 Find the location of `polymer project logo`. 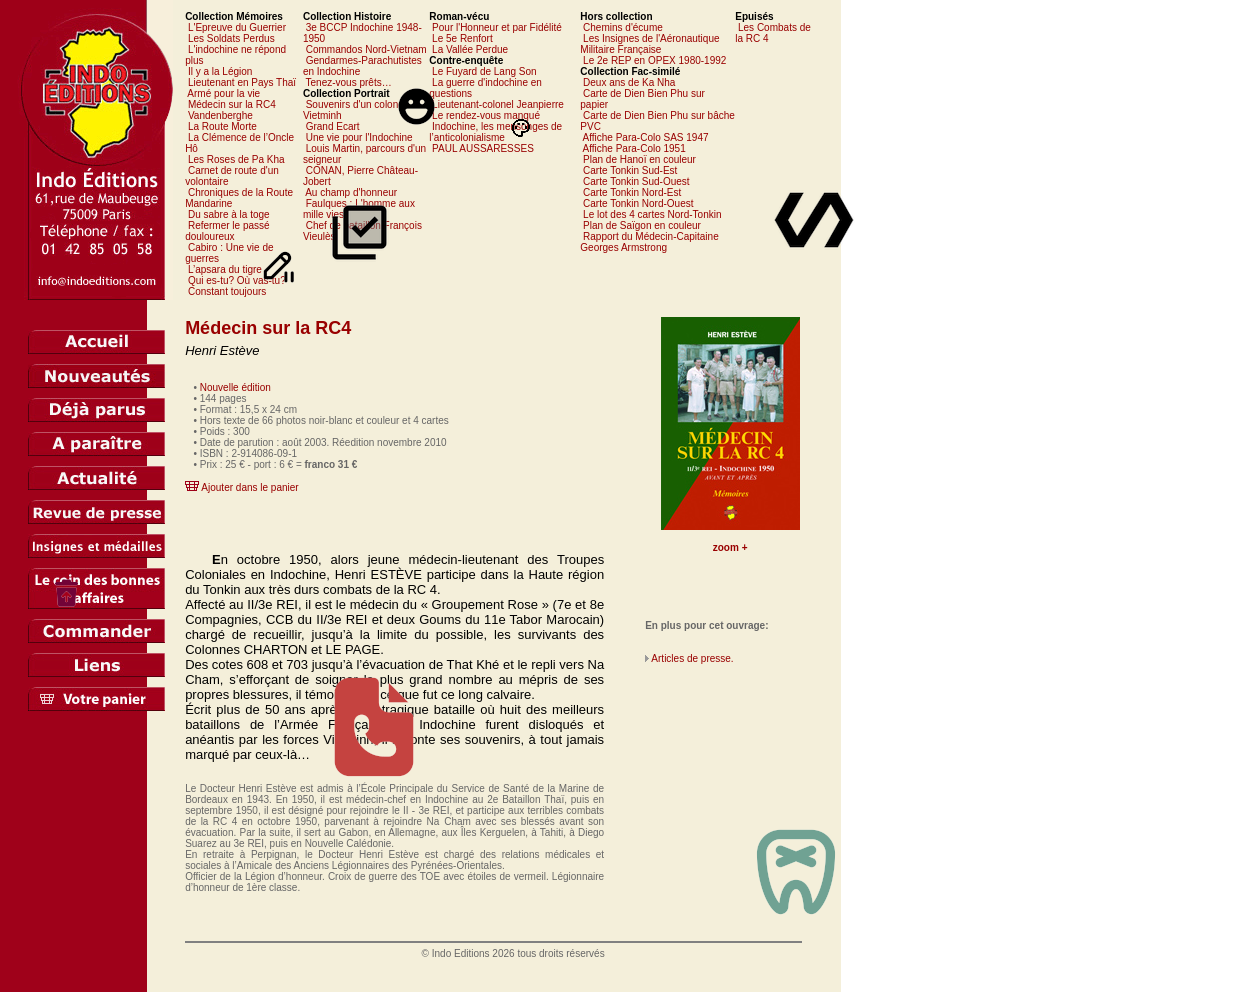

polymer project logo is located at coordinates (814, 220).